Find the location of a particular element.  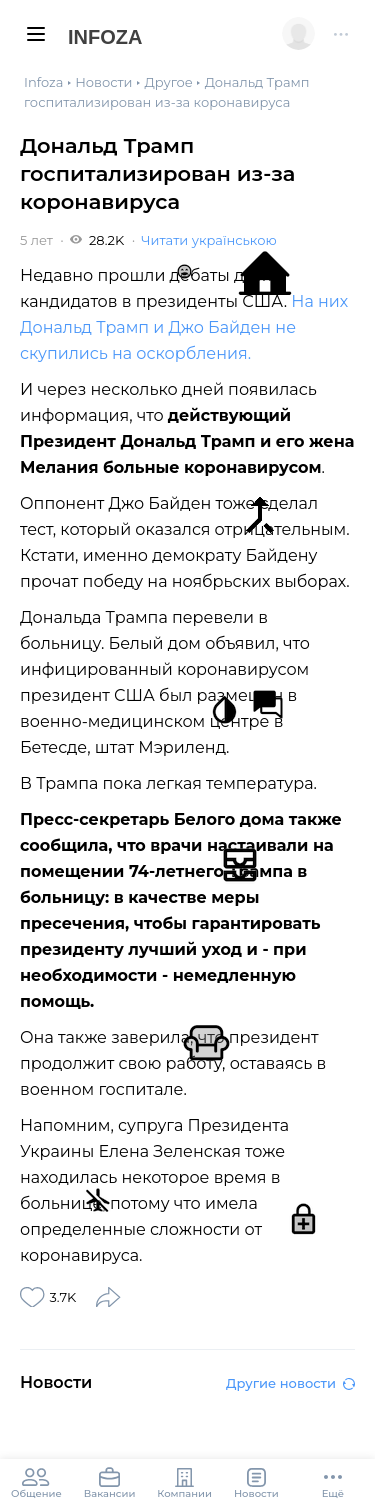

view all inboxes in one place is located at coordinates (240, 865).